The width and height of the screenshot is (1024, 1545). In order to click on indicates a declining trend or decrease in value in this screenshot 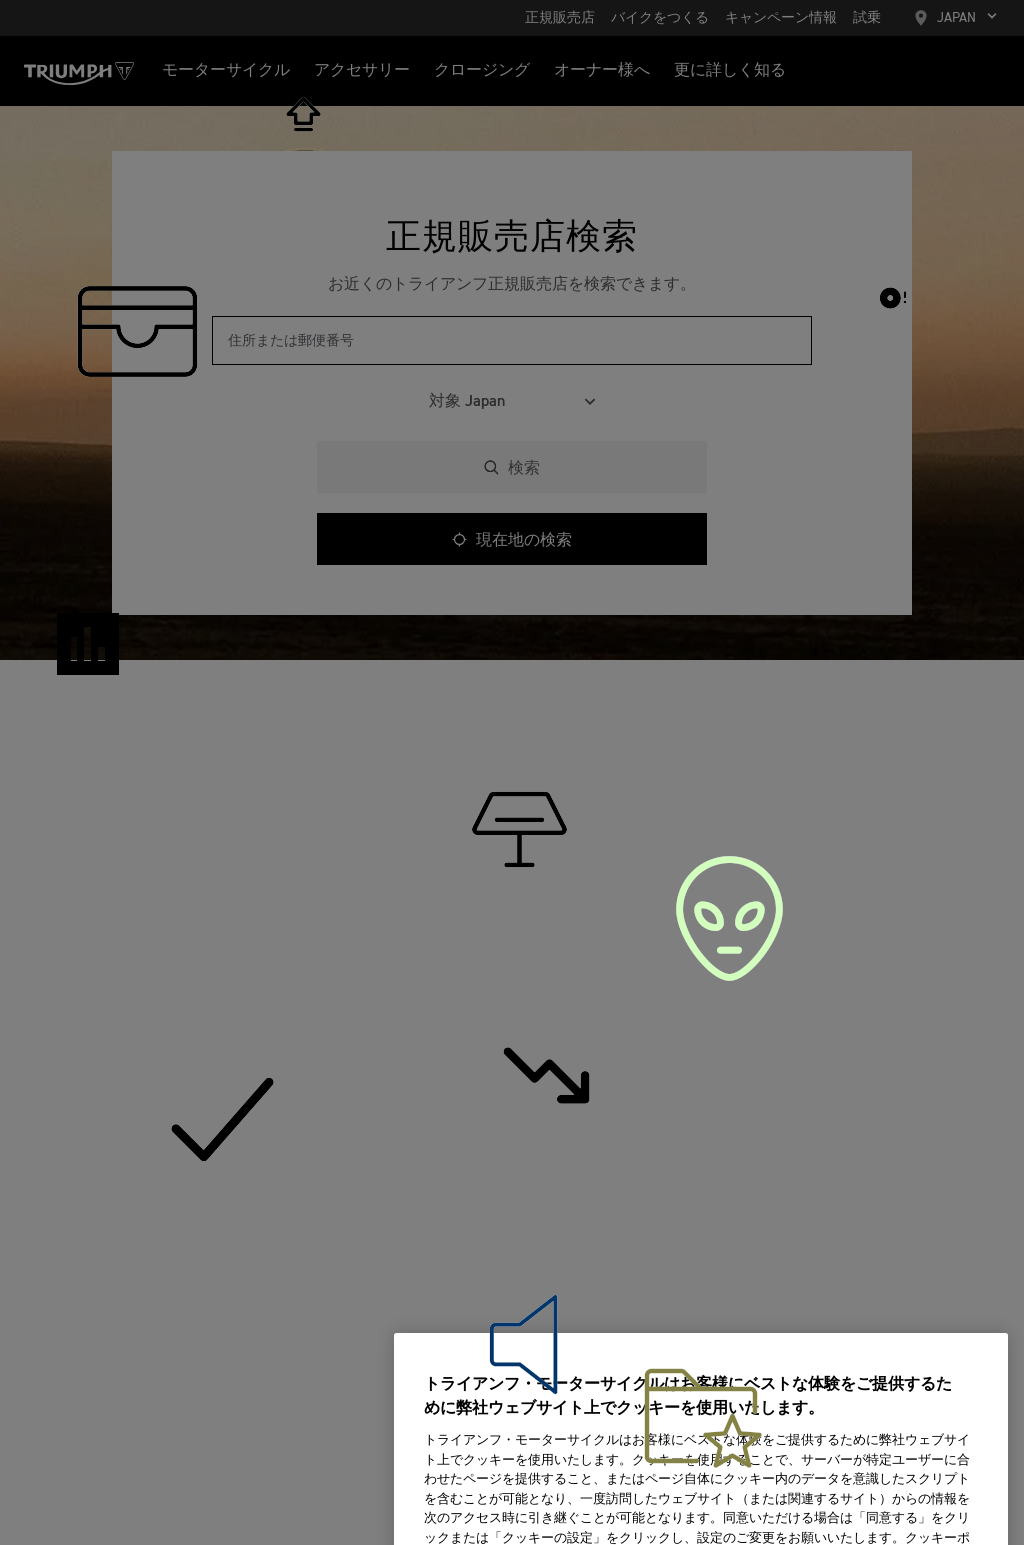, I will do `click(546, 1075)`.